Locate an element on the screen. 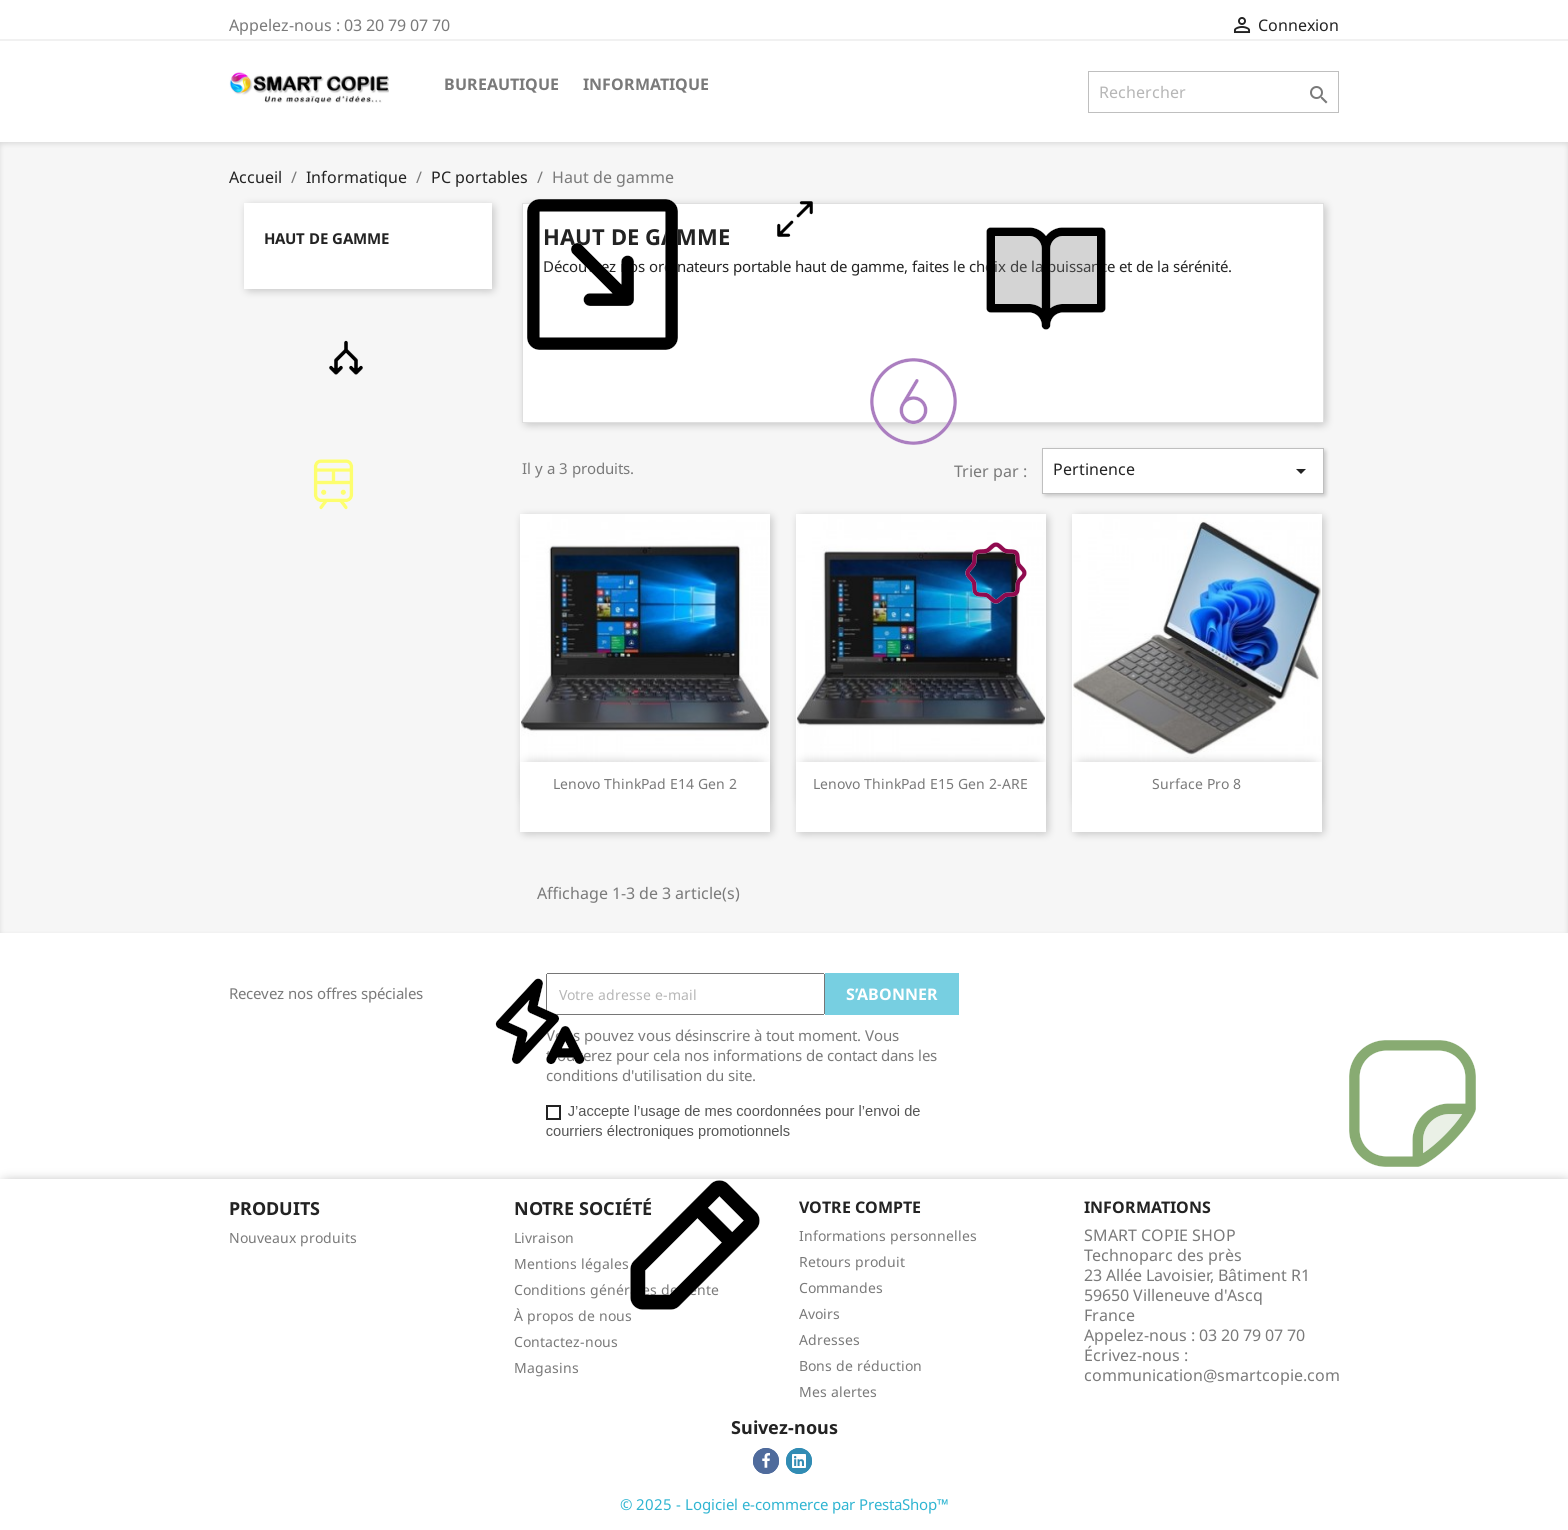 This screenshot has width=1568, height=1530. add a sticker to your message is located at coordinates (1412, 1103).